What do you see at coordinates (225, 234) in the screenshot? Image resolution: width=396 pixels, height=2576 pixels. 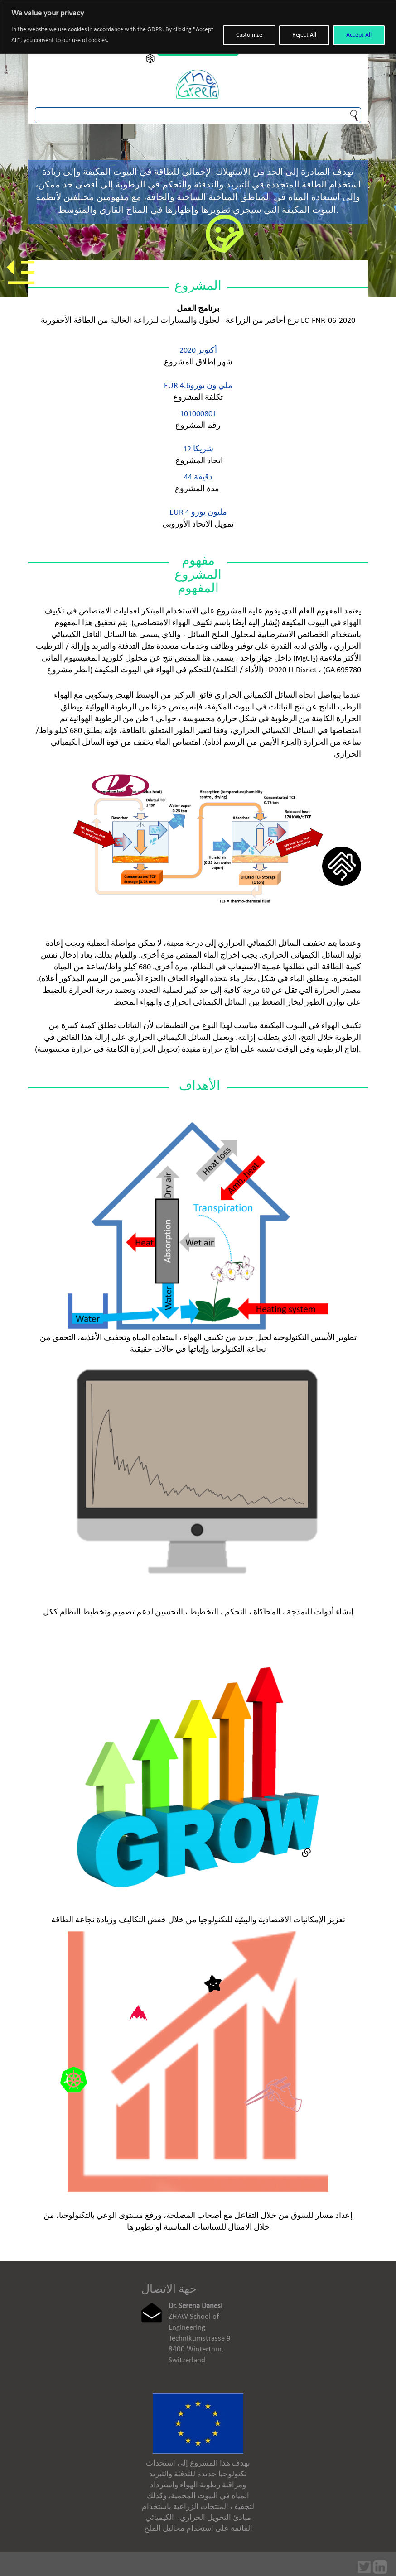 I see `add a sticker to your message` at bounding box center [225, 234].